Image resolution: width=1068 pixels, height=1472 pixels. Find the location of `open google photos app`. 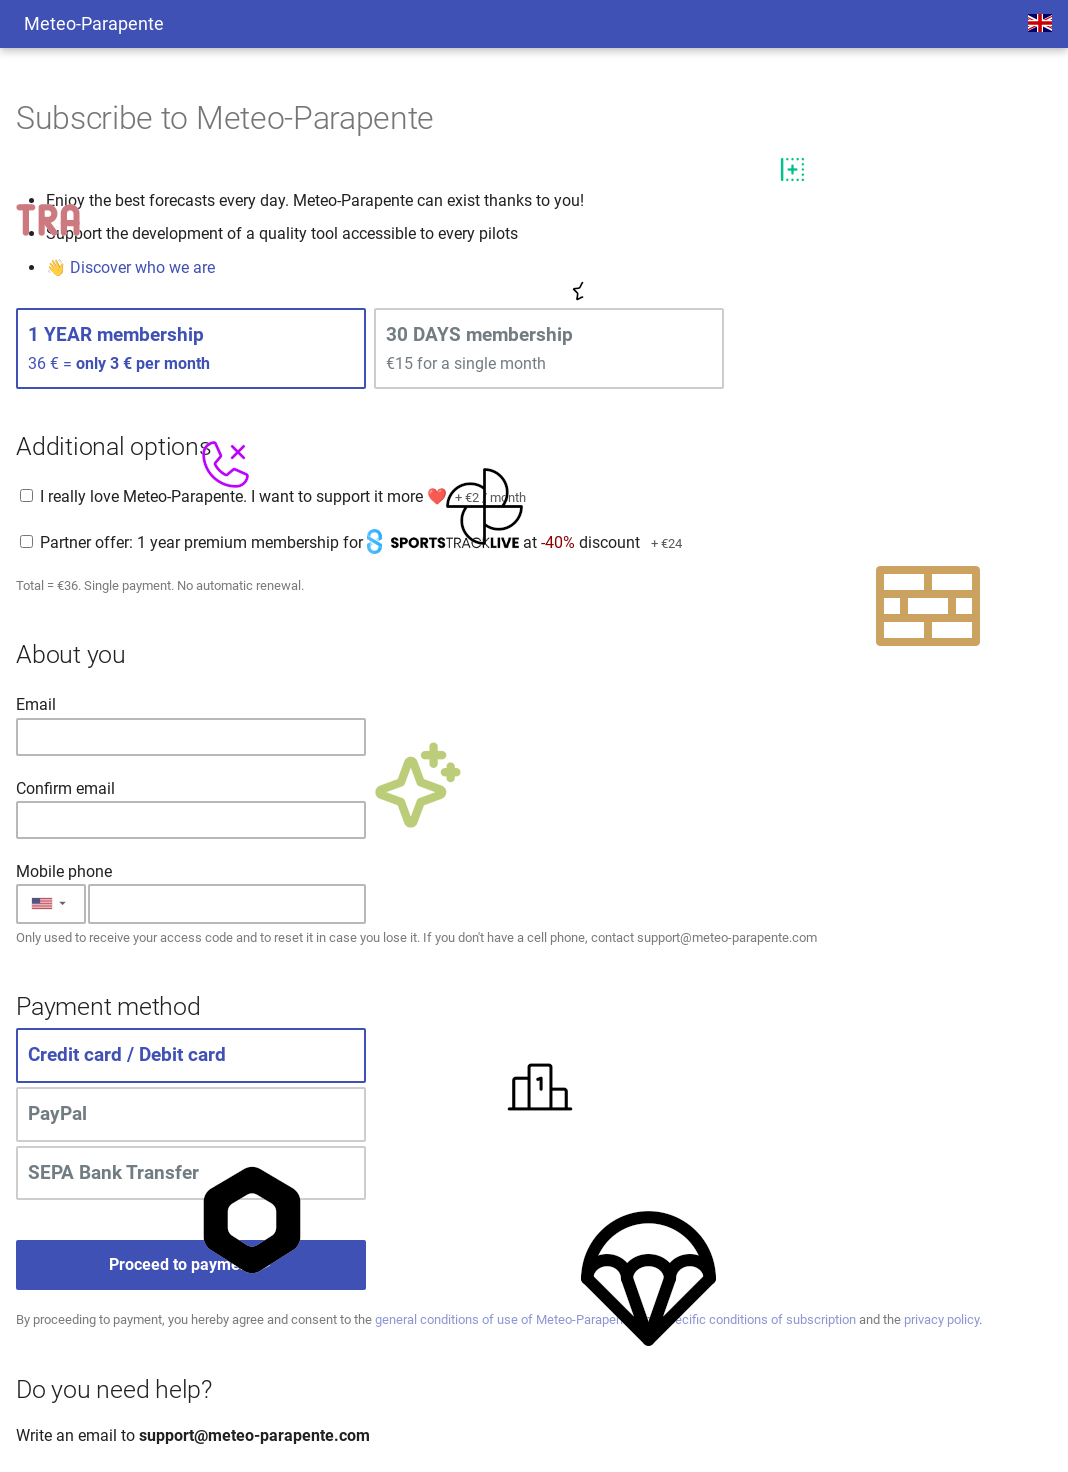

open google photos app is located at coordinates (484, 506).